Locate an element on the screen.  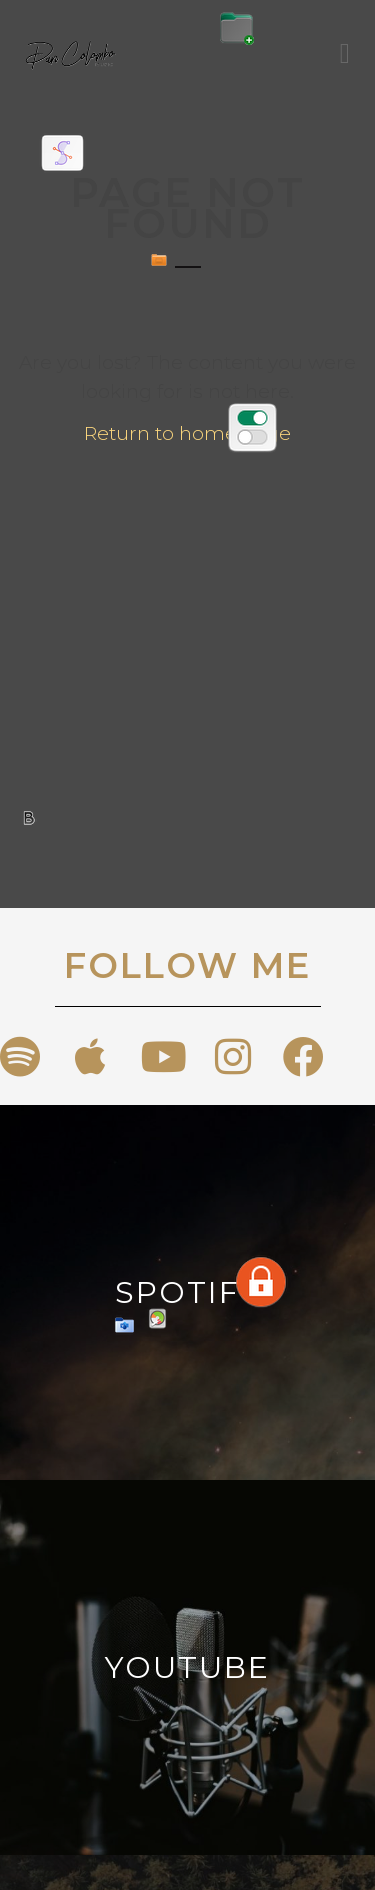
access screen lock or security settings is located at coordinates (261, 1282).